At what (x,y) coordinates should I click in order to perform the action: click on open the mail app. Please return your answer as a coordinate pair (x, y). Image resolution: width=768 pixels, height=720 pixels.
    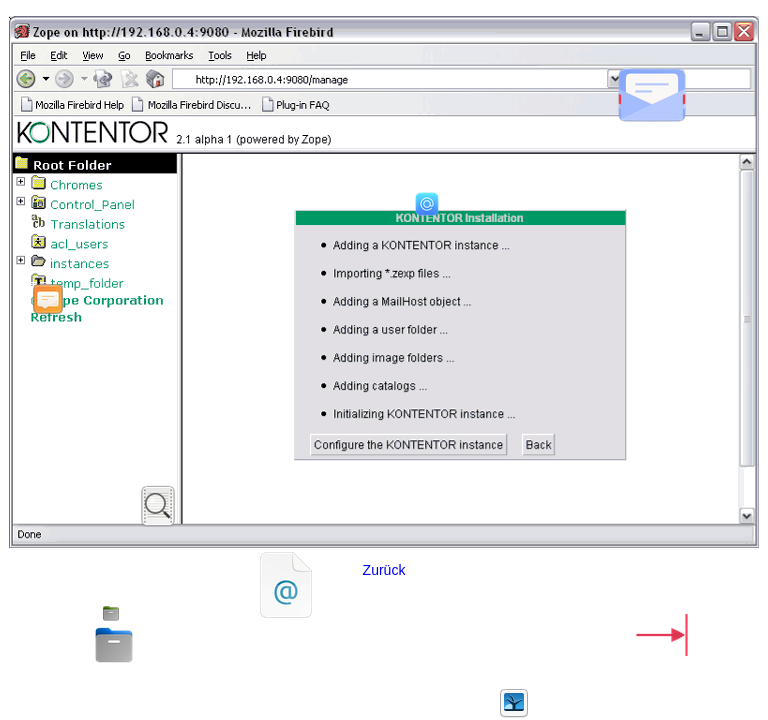
    Looking at the image, I should click on (652, 95).